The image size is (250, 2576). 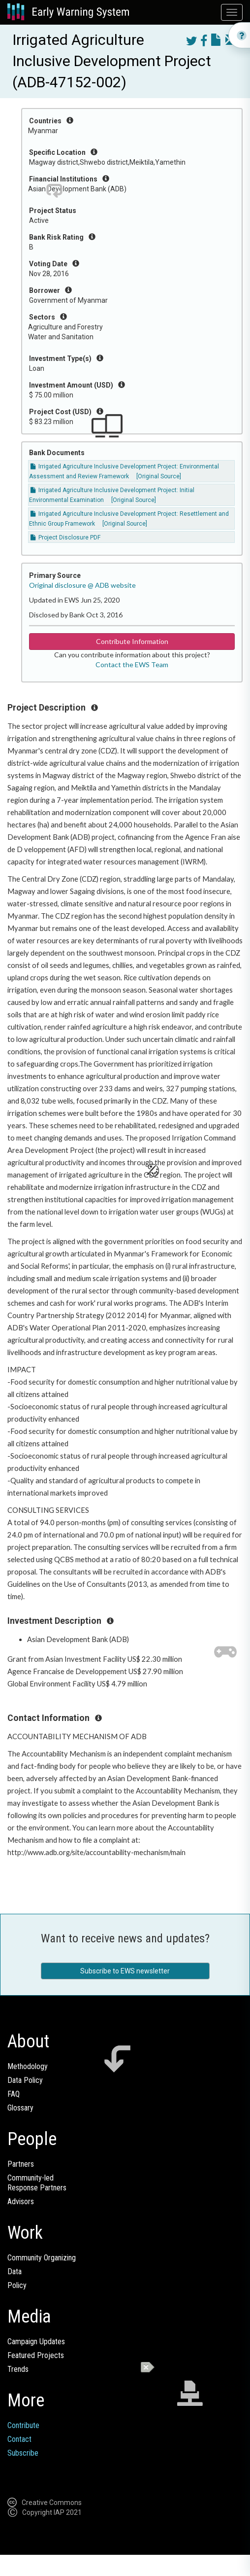 I want to click on connect to a network printer, so click(x=191, y=2391).